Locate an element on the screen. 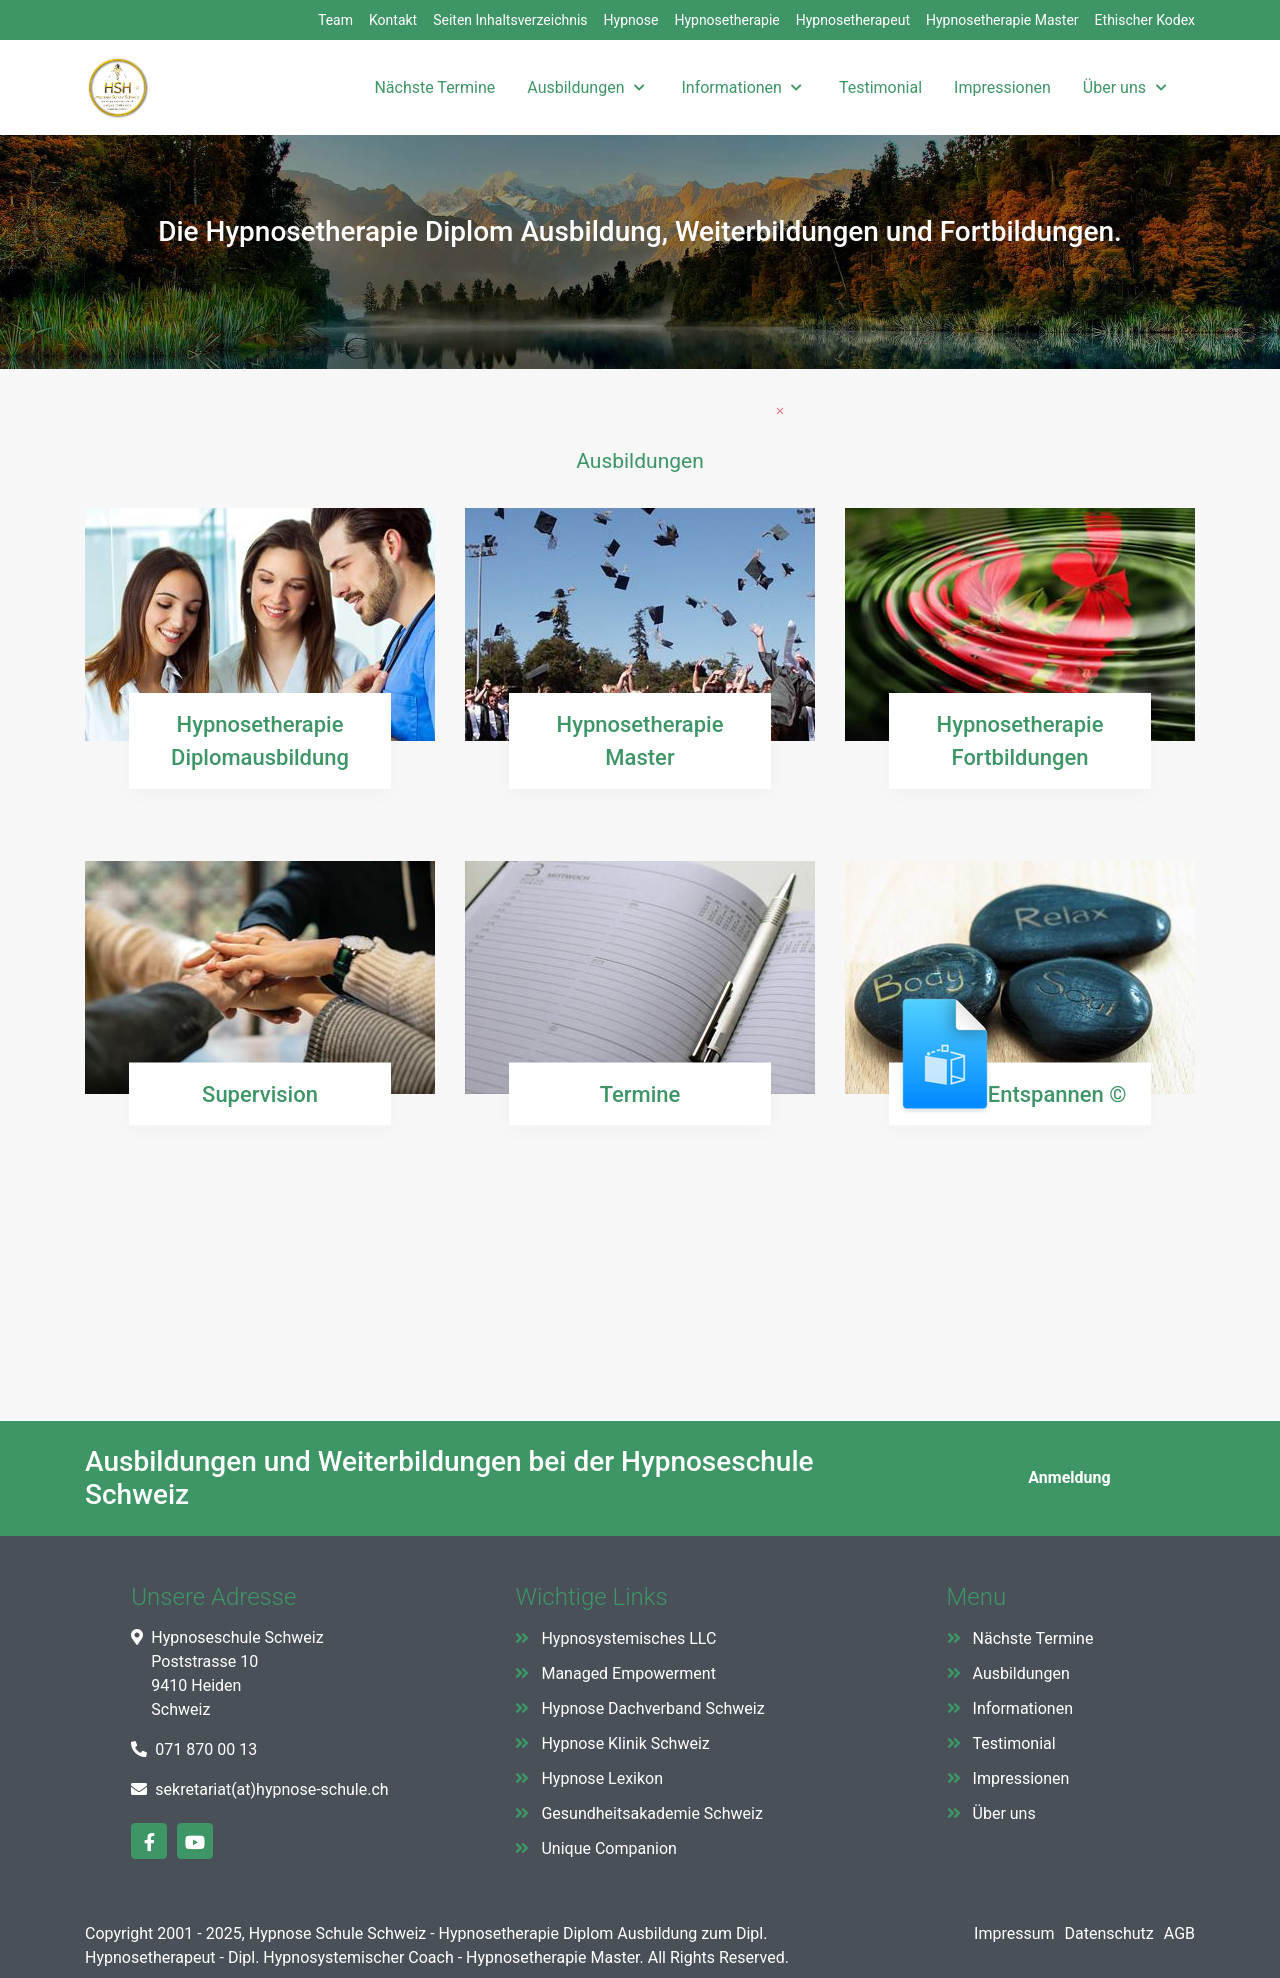 The image size is (1280, 1978). a DGN file (MicroStation CAD drawing) is located at coordinates (945, 1056).